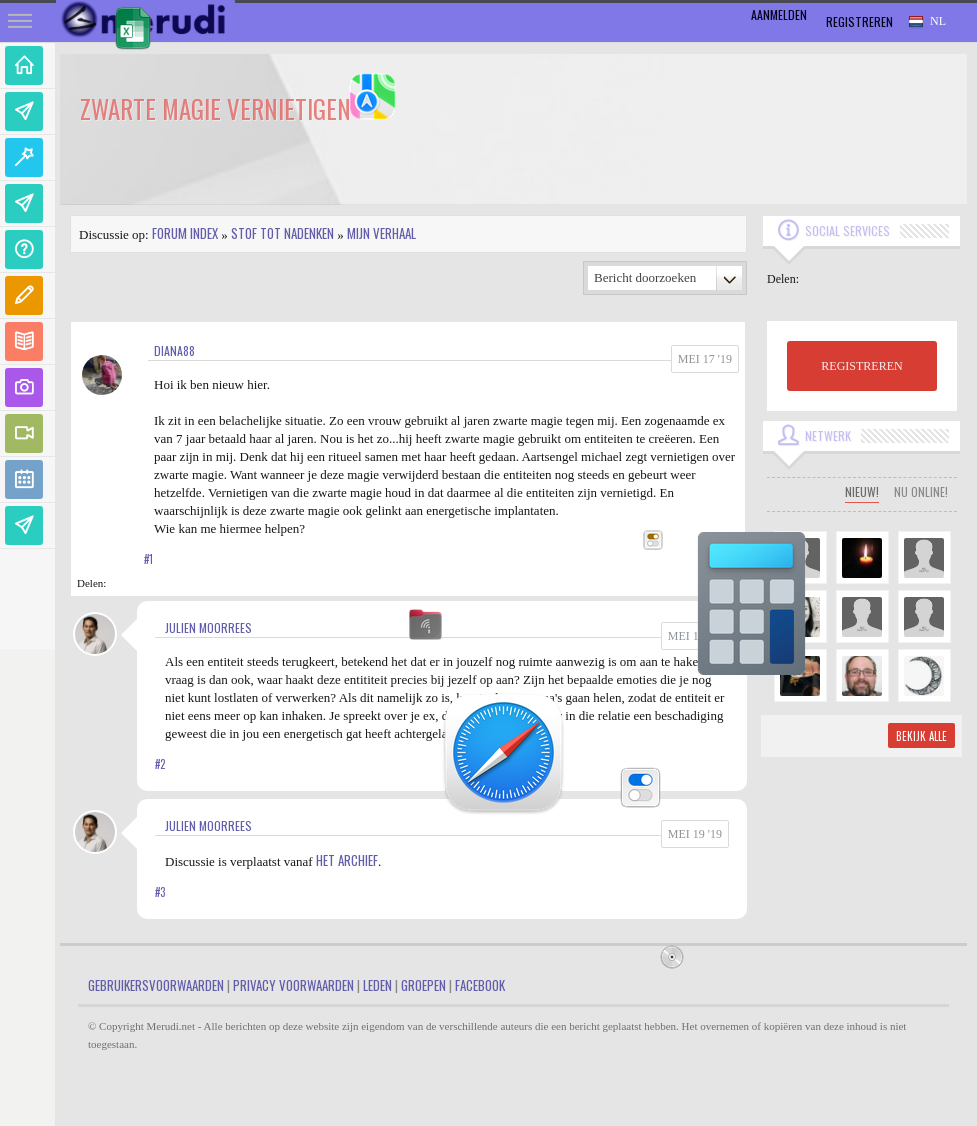 The width and height of the screenshot is (977, 1126). What do you see at coordinates (672, 957) in the screenshot?
I see `access optical disc drive or CD/DVD media` at bounding box center [672, 957].